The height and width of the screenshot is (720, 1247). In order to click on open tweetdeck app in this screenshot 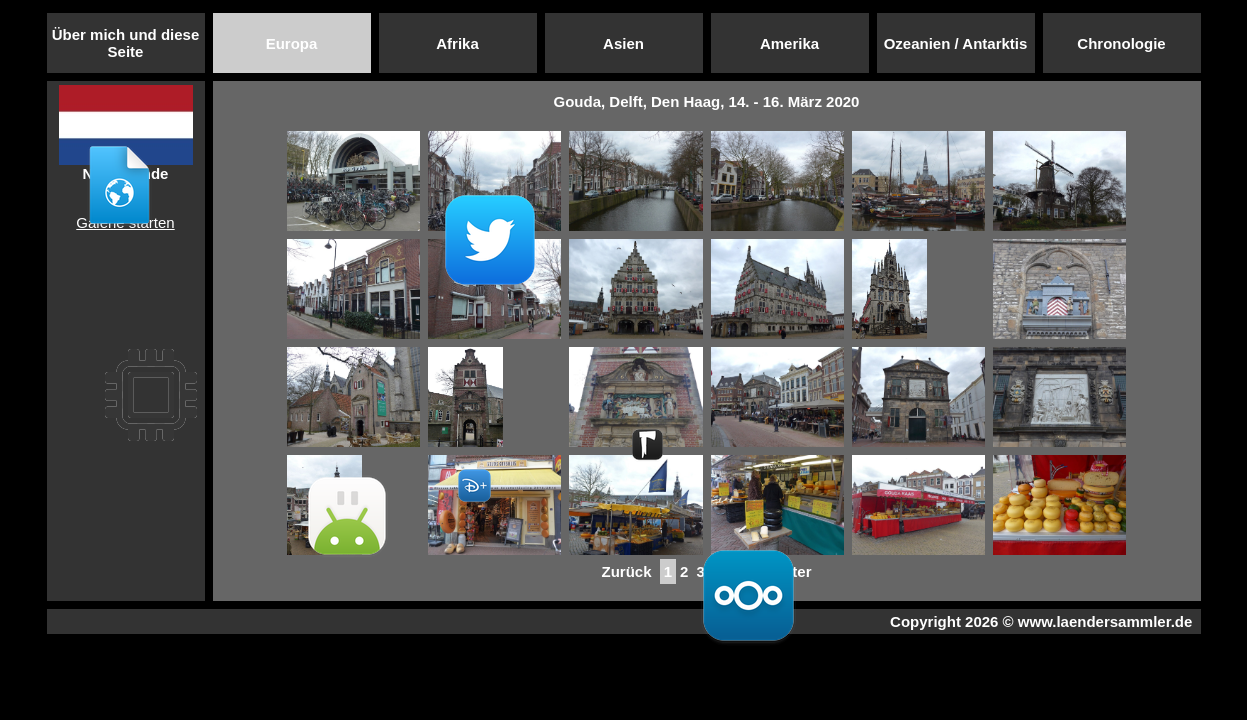, I will do `click(490, 240)`.